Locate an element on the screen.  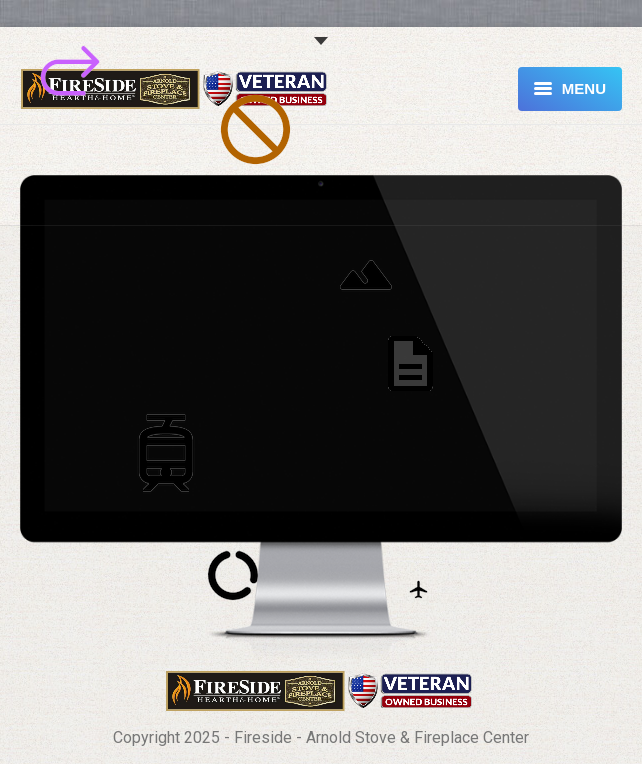
access airport or flight information is located at coordinates (418, 589).